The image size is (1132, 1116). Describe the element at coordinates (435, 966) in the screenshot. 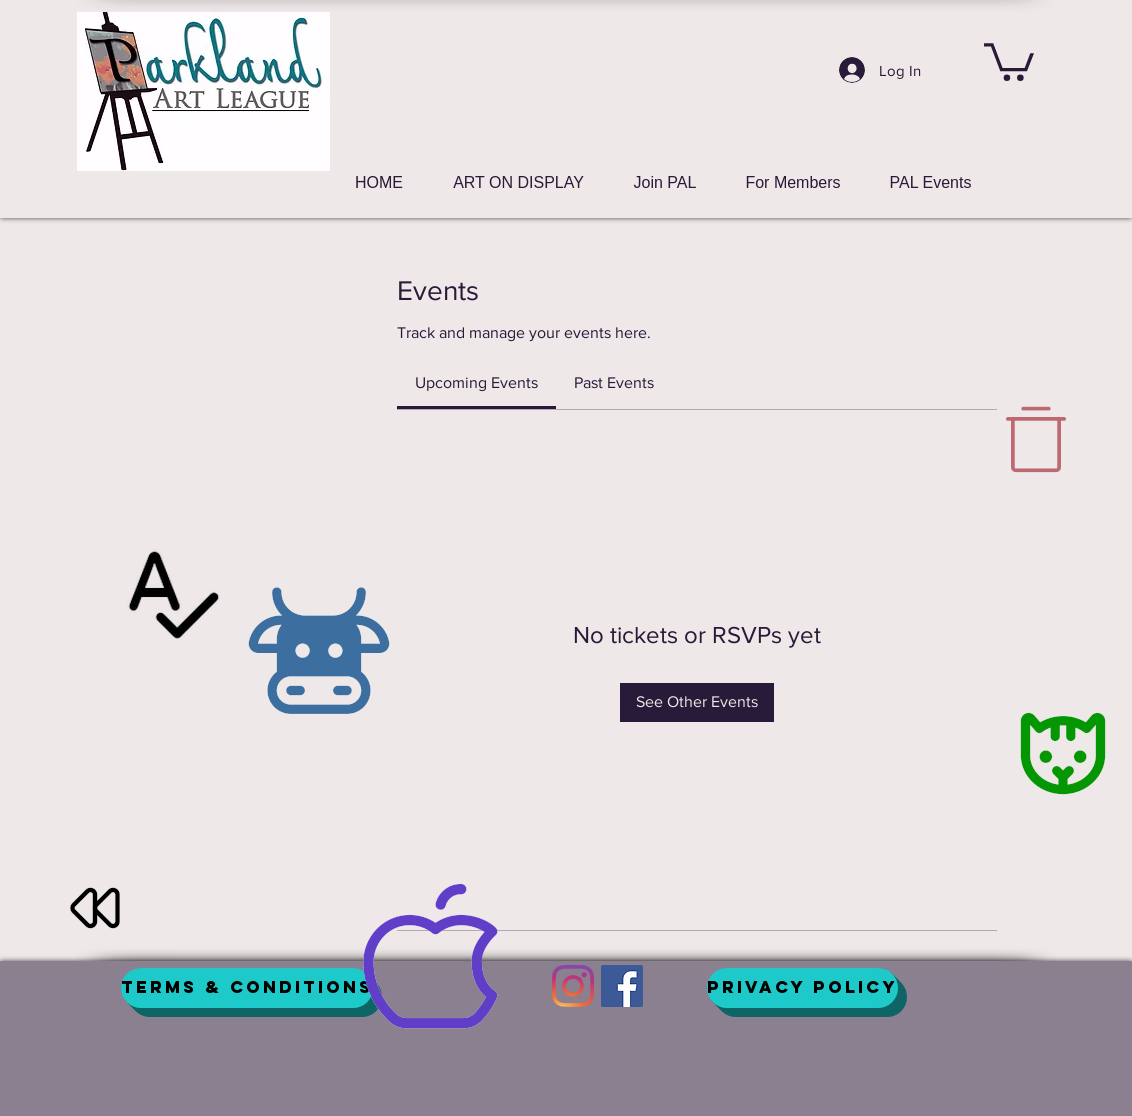

I see `sign in with Apple` at that location.